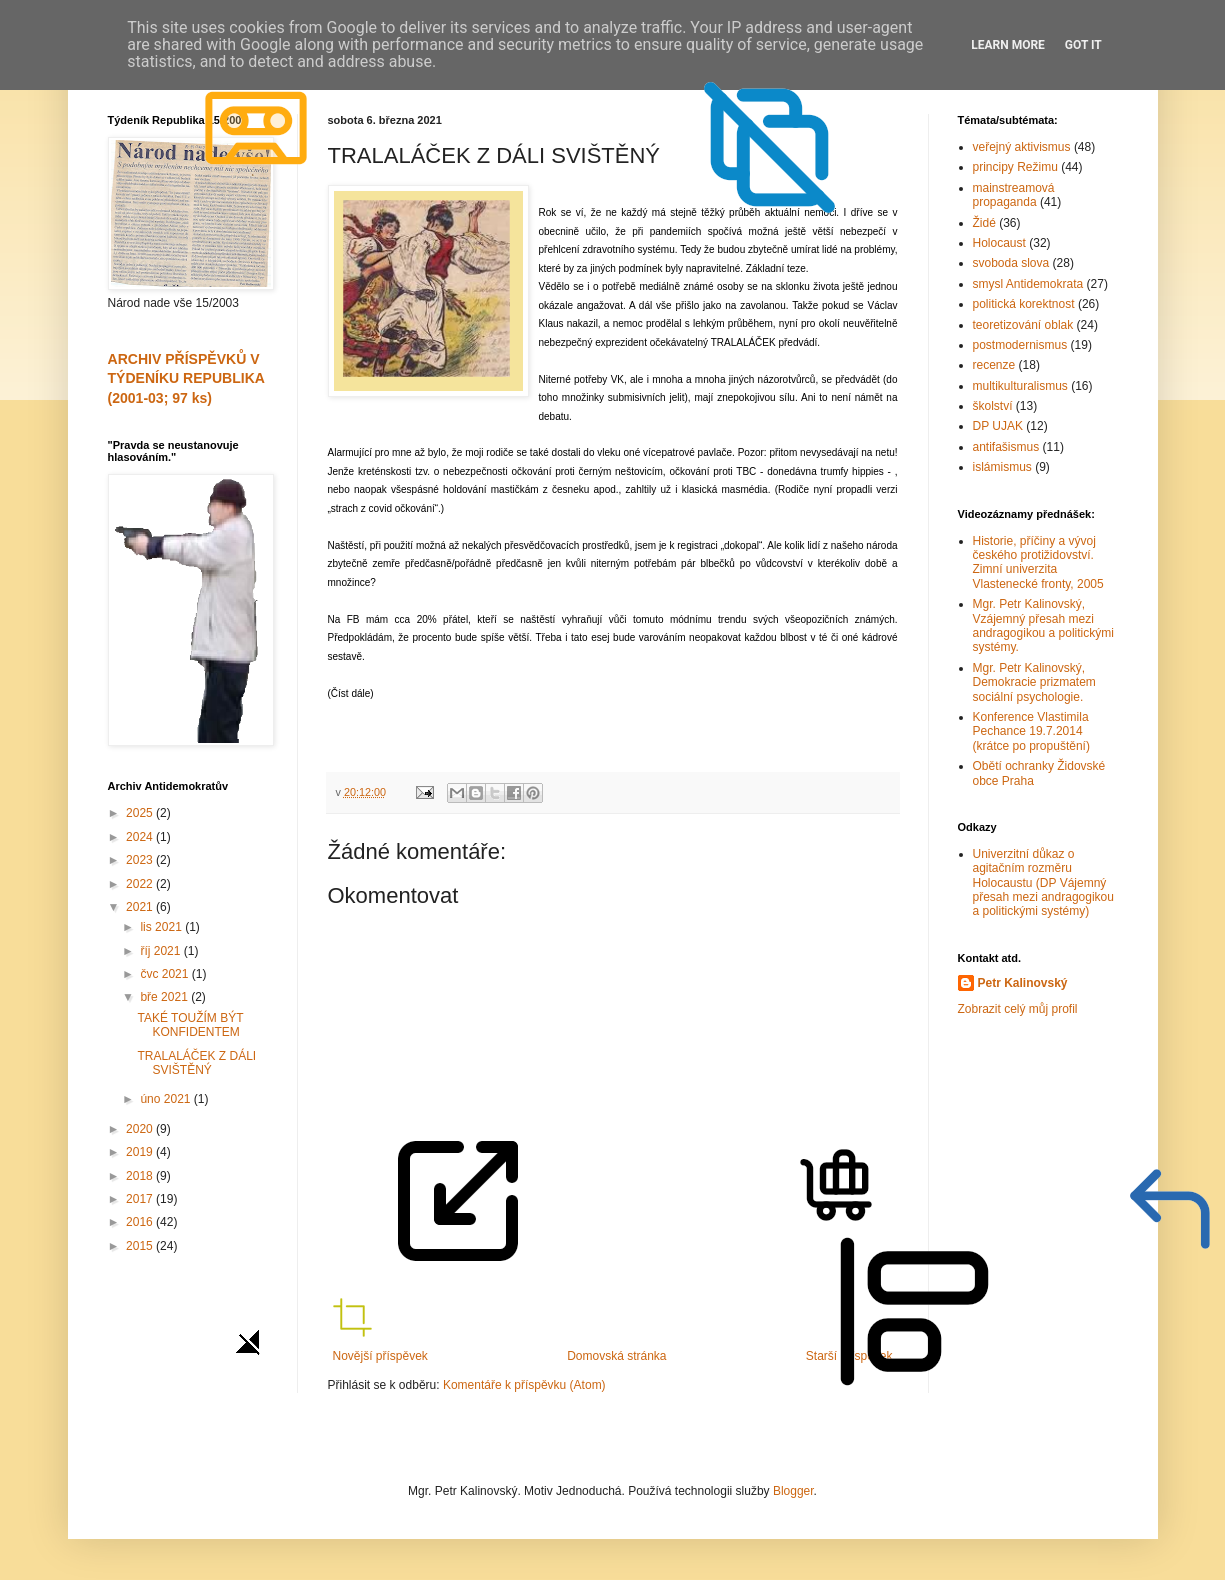 Image resolution: width=1225 pixels, height=1580 pixels. What do you see at coordinates (352, 1317) in the screenshot?
I see `crop an image or photo` at bounding box center [352, 1317].